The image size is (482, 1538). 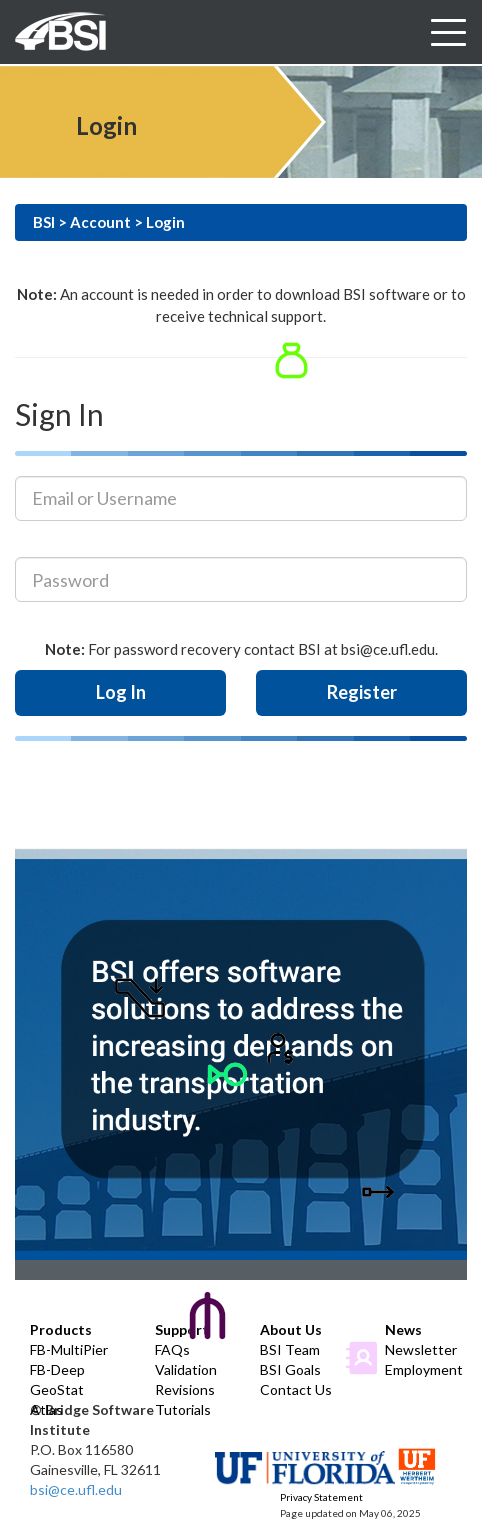 I want to click on view user payment or billing information, so click(x=278, y=1048).